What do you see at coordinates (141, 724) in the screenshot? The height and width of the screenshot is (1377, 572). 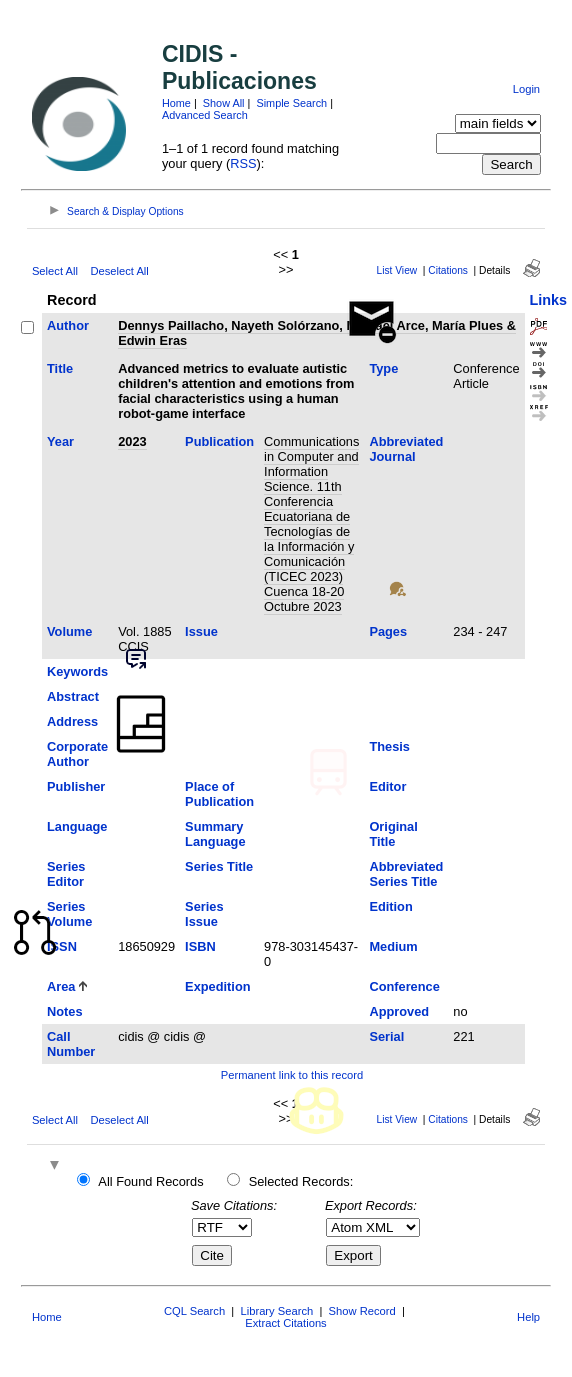 I see `indicates stairs or stairway access` at bounding box center [141, 724].